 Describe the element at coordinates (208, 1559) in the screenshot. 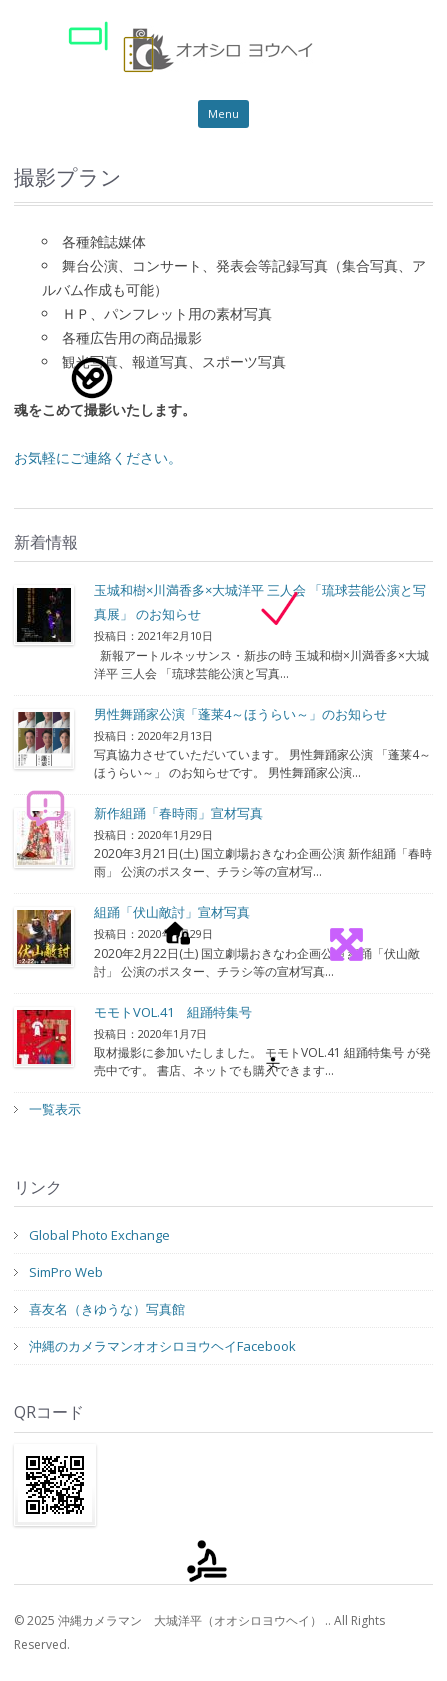

I see `access massage or spa services` at that location.